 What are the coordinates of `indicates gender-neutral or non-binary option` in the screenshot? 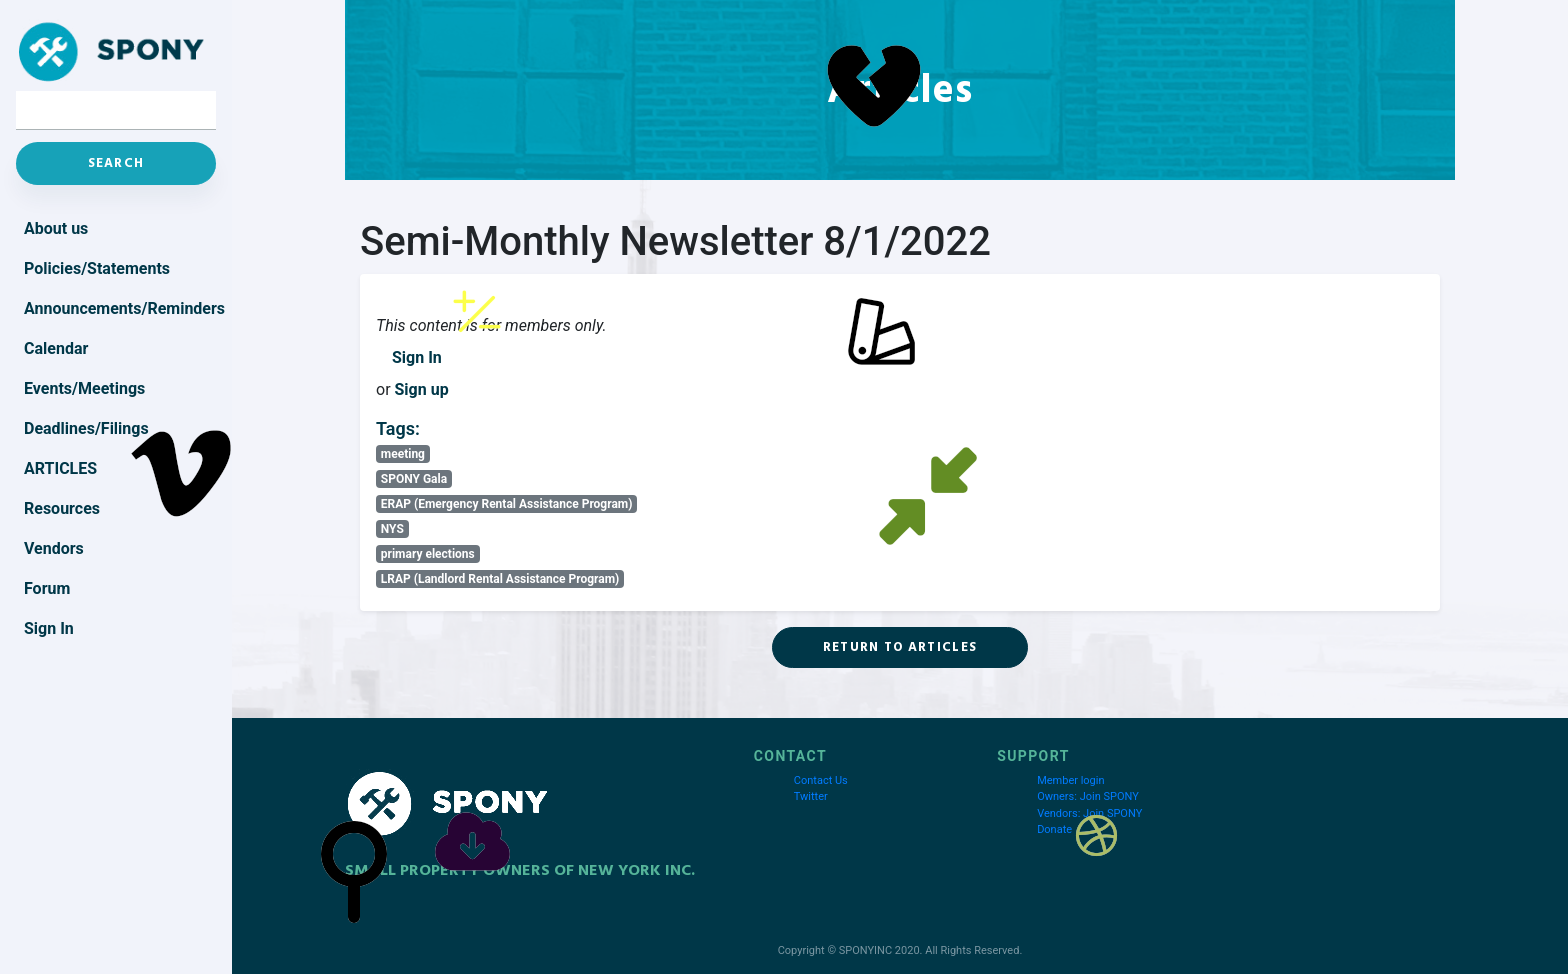 It's located at (354, 869).